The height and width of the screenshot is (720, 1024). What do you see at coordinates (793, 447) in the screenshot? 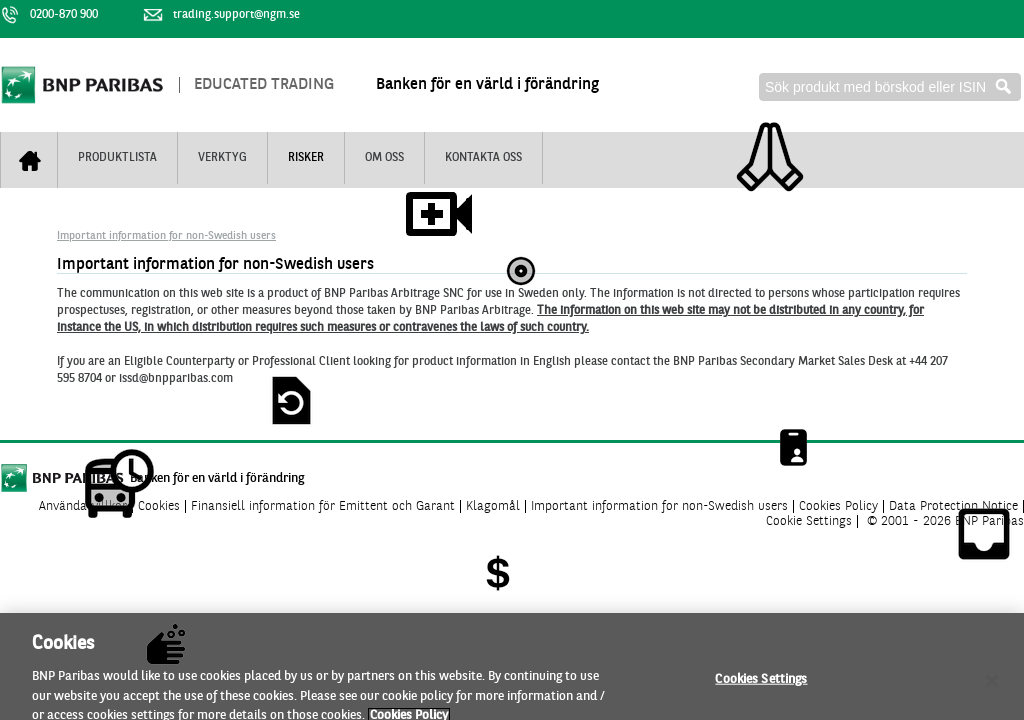
I see `view your profile or ID information` at bounding box center [793, 447].